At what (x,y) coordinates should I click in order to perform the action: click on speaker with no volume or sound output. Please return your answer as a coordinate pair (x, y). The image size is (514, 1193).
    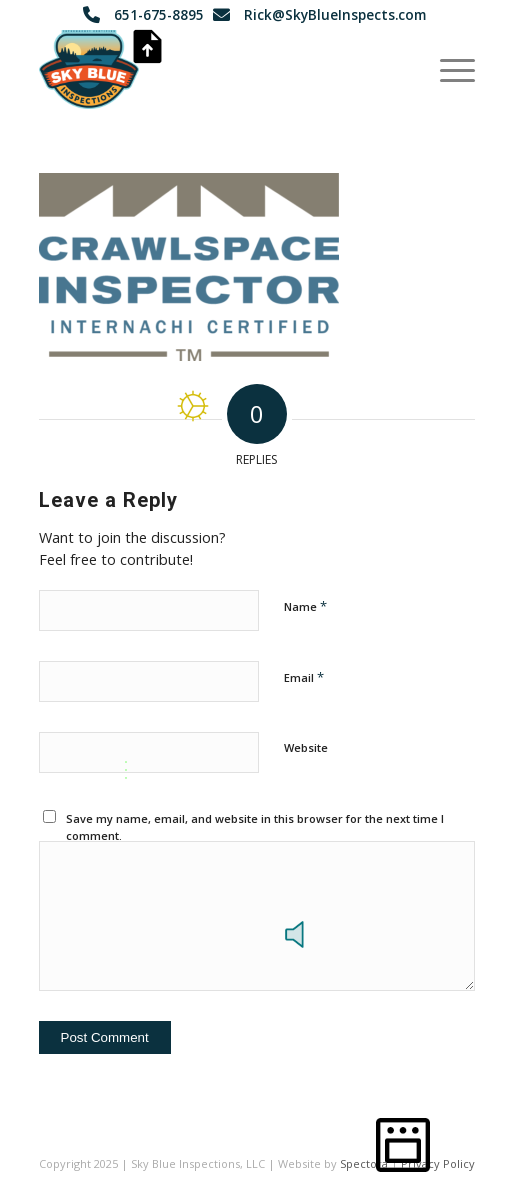
    Looking at the image, I should click on (298, 934).